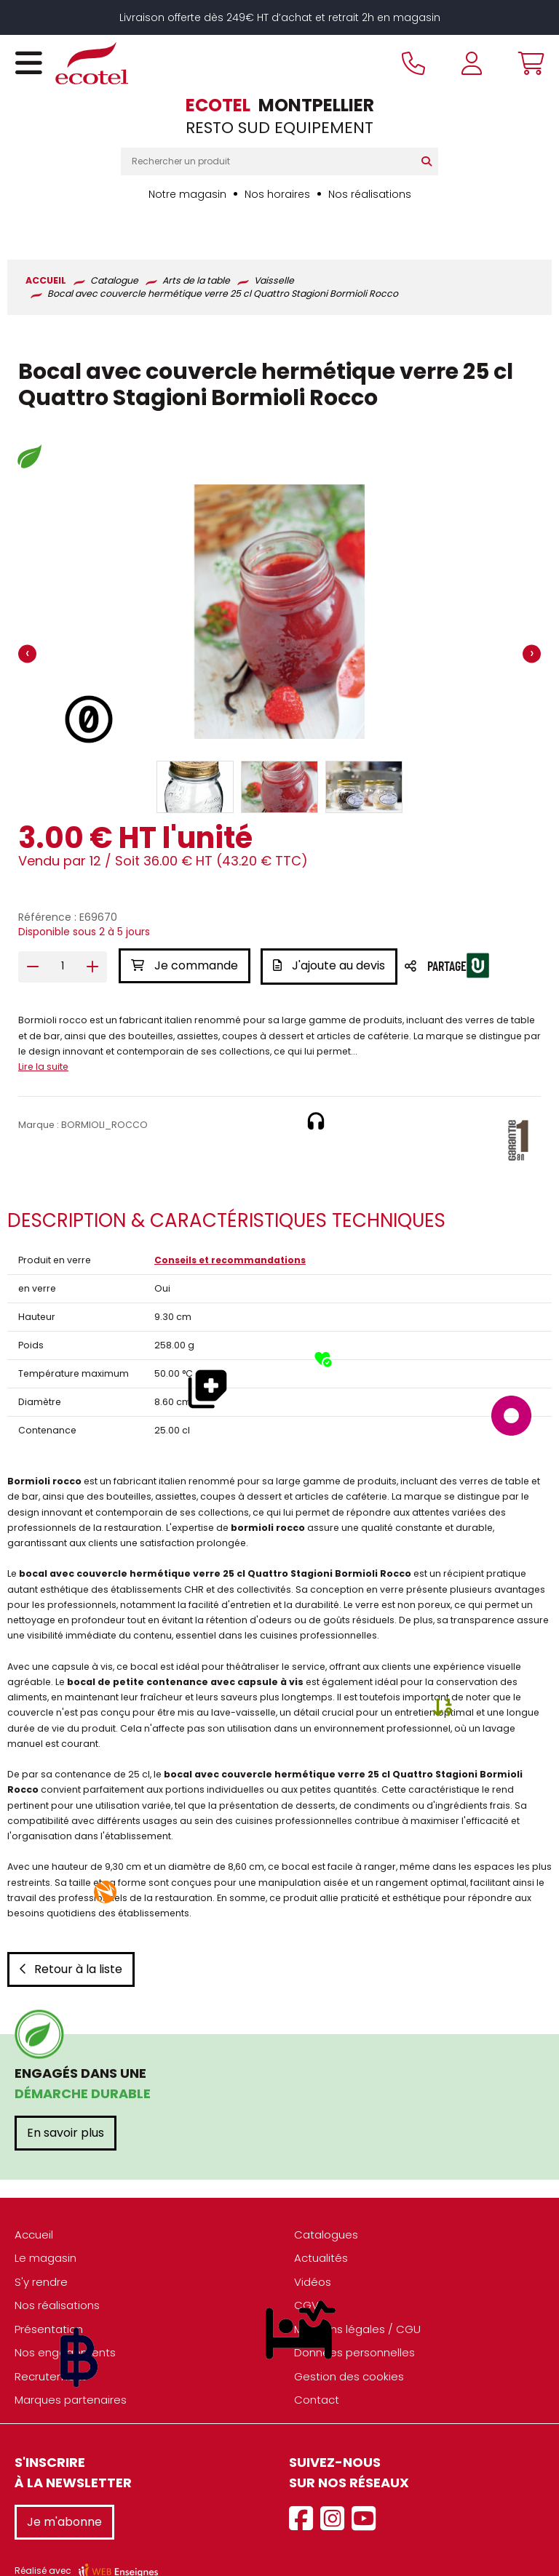 The width and height of the screenshot is (559, 2576). I want to click on access medical records or notes, so click(207, 1389).